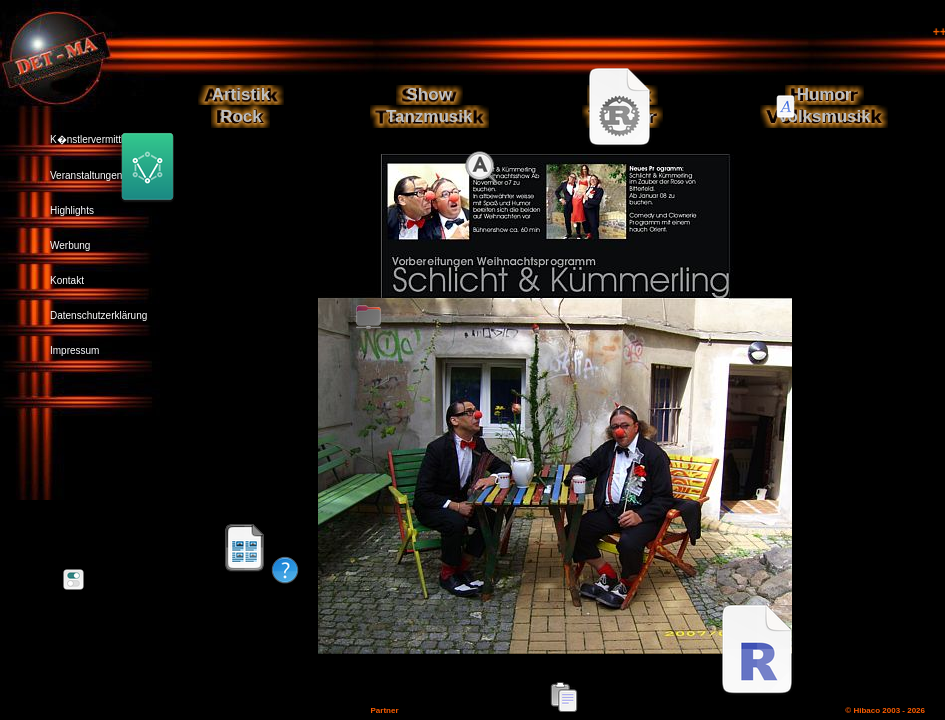 This screenshot has height=720, width=945. Describe the element at coordinates (73, 579) in the screenshot. I see `open system settings or preferences` at that location.